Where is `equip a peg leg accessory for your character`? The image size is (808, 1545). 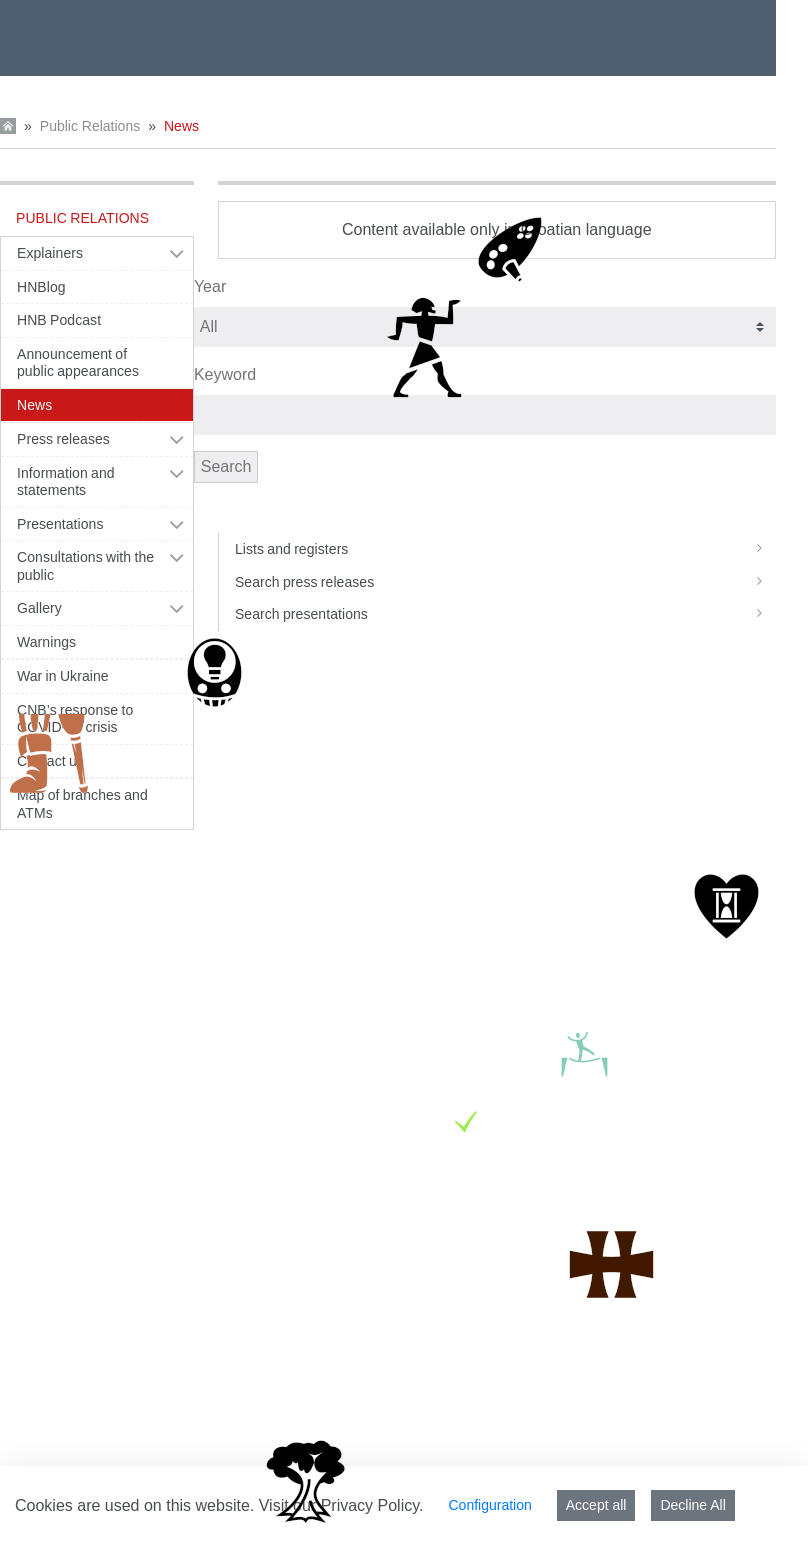 equip a peg leg accessory for your character is located at coordinates (49, 753).